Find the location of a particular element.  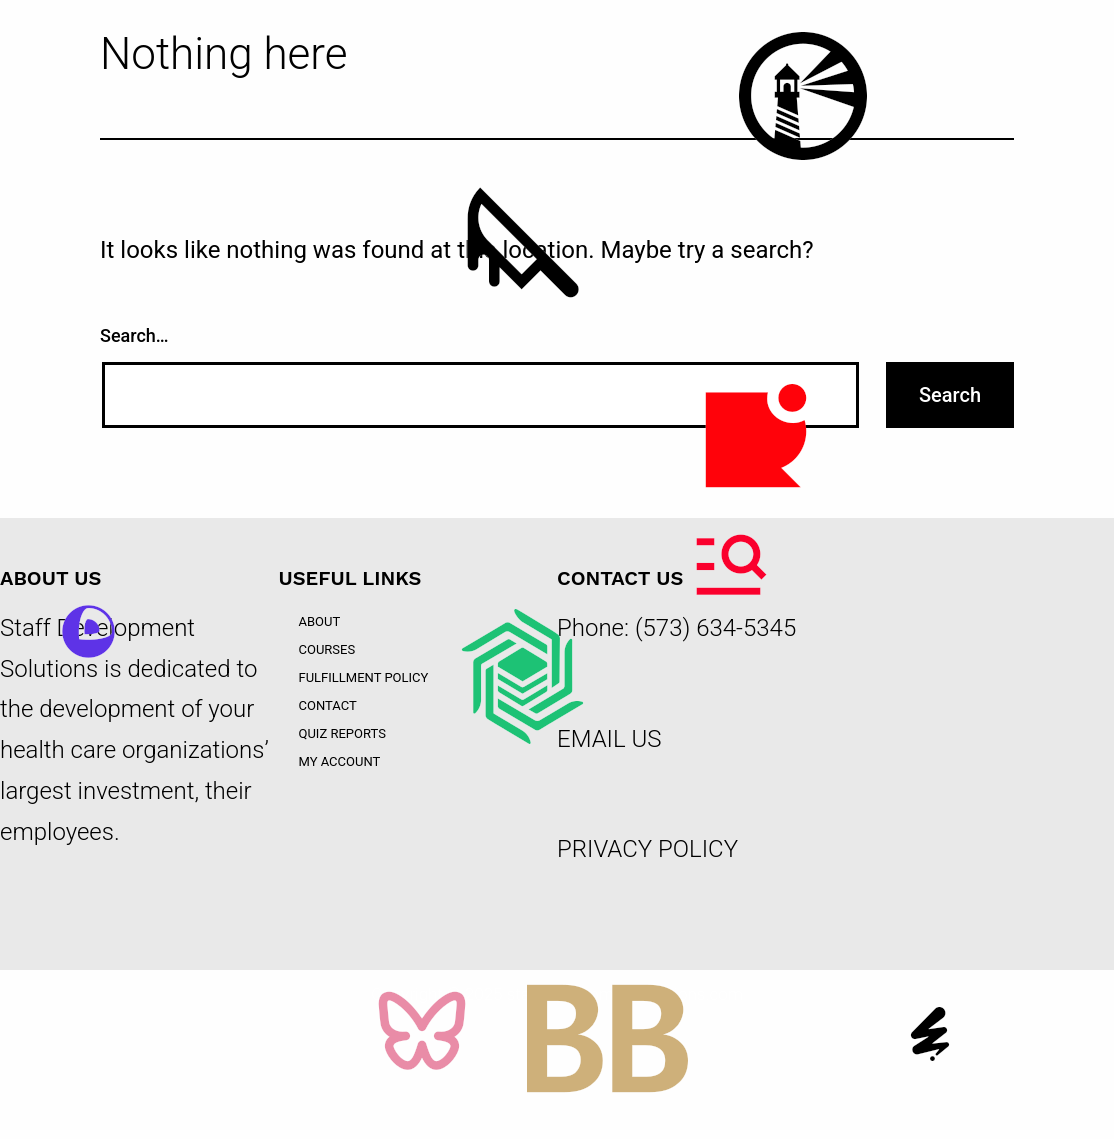

search within menu options is located at coordinates (728, 566).